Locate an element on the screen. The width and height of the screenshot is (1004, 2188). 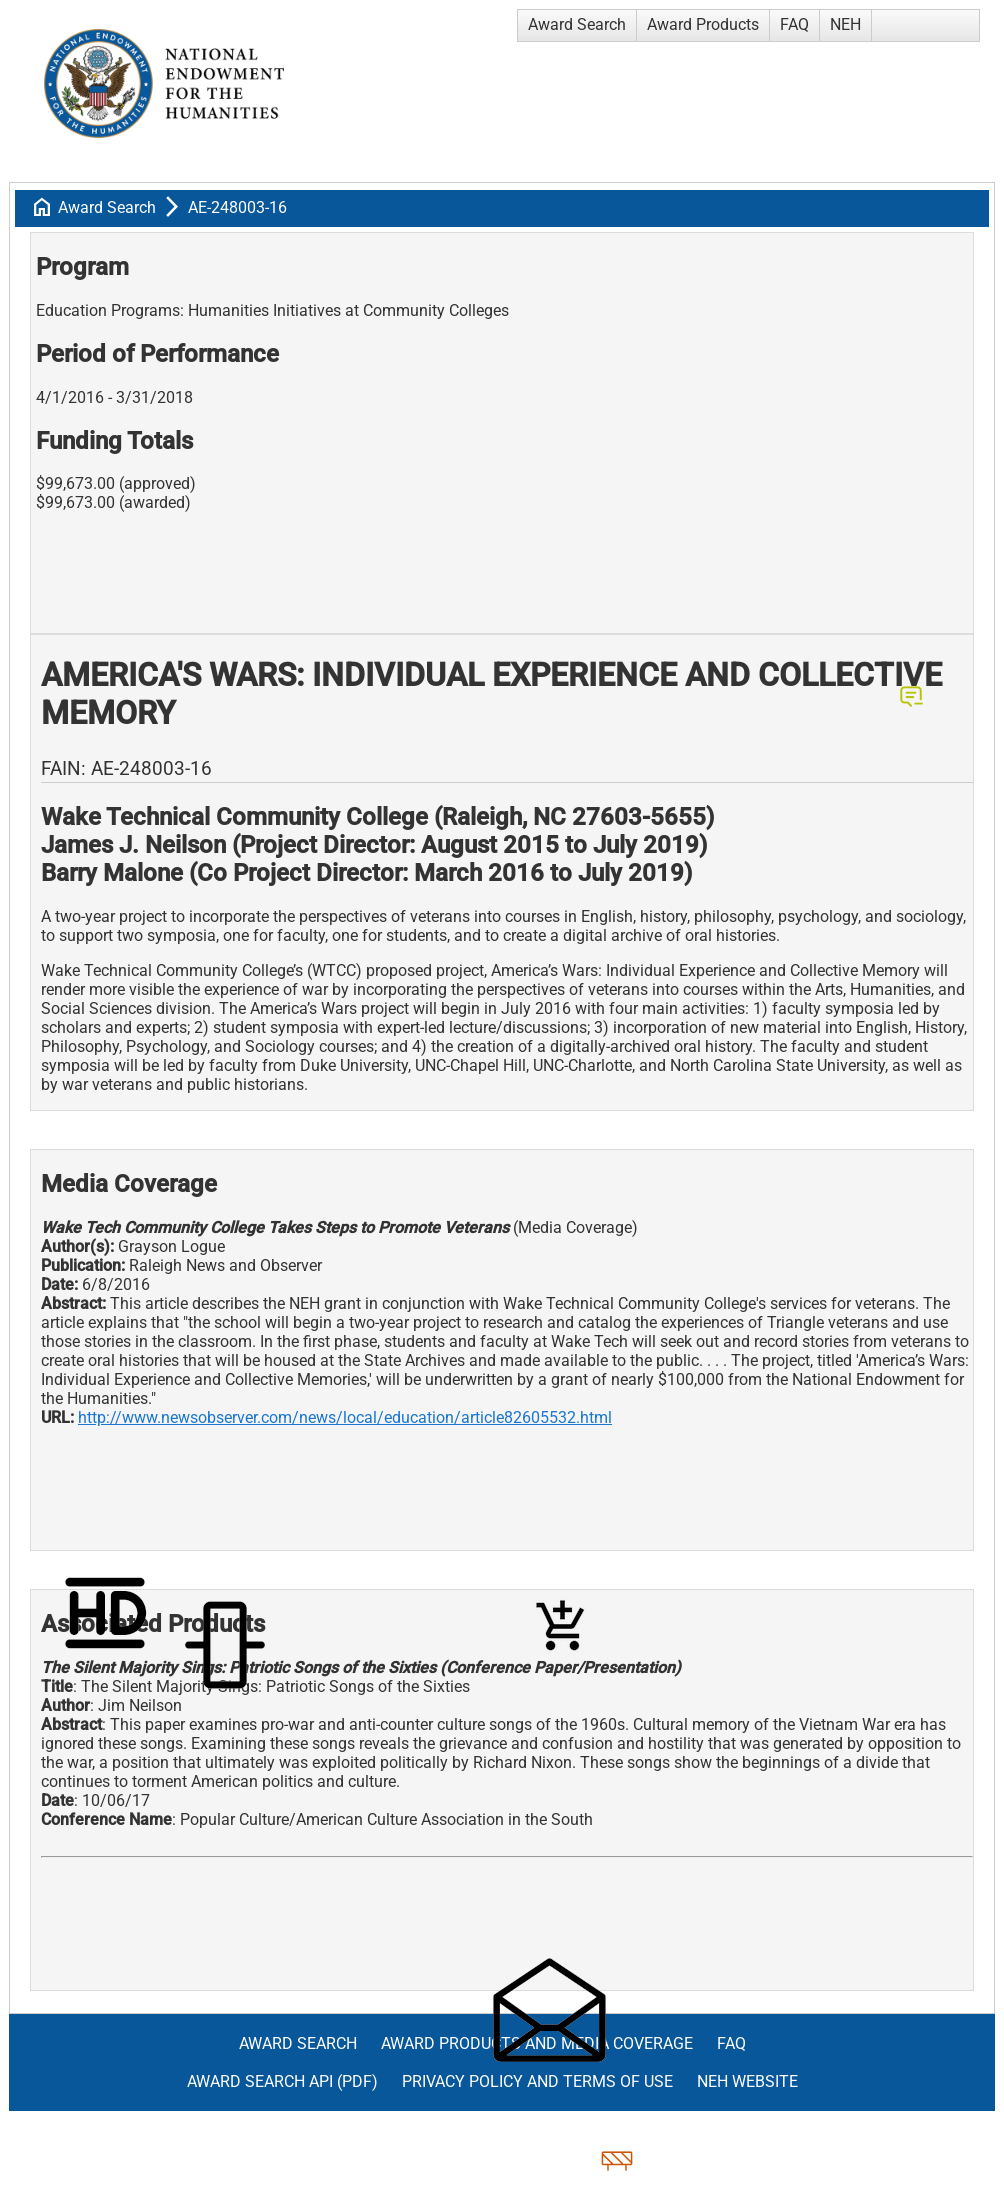
add item to shopping cart is located at coordinates (562, 1626).